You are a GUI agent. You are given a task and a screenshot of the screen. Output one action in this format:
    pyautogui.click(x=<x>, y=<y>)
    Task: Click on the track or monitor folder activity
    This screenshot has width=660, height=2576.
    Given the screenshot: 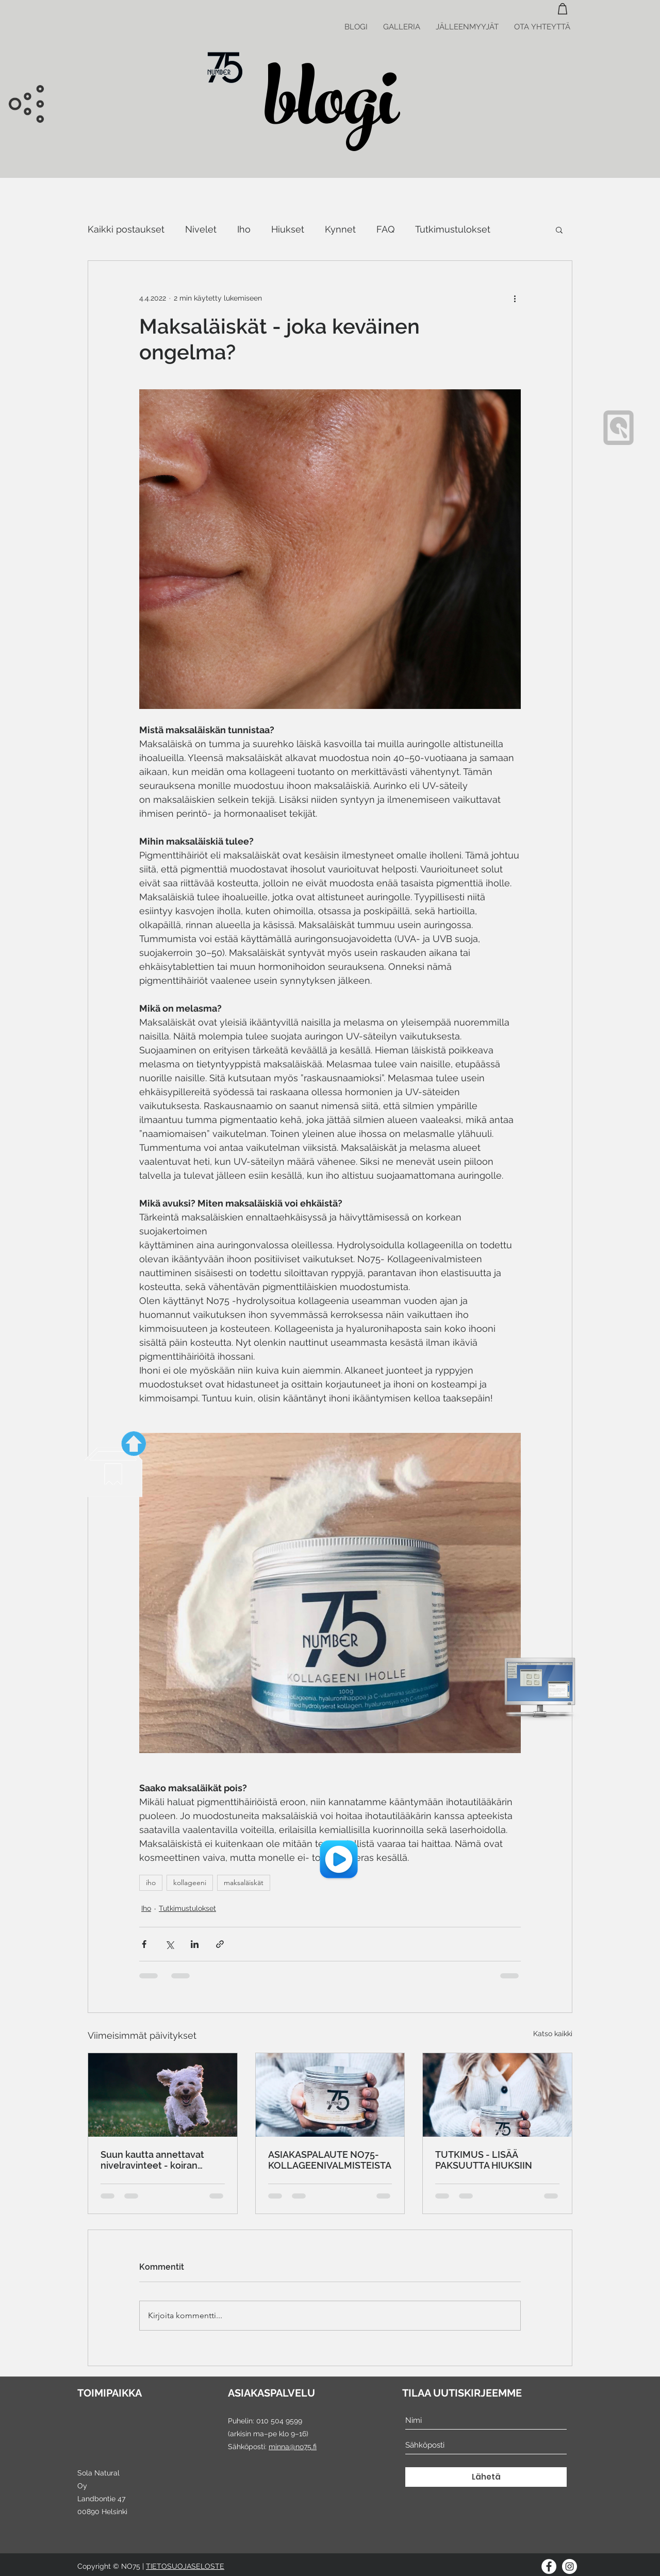 What is the action you would take?
    pyautogui.click(x=26, y=105)
    